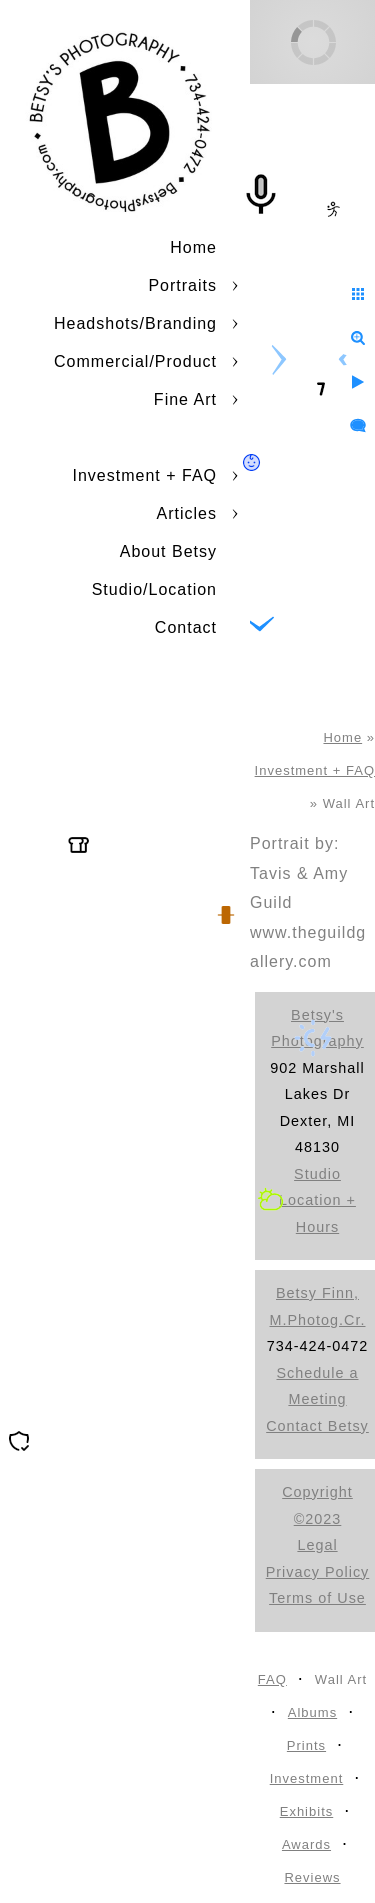  What do you see at coordinates (226, 915) in the screenshot?
I see `align object to vertical center` at bounding box center [226, 915].